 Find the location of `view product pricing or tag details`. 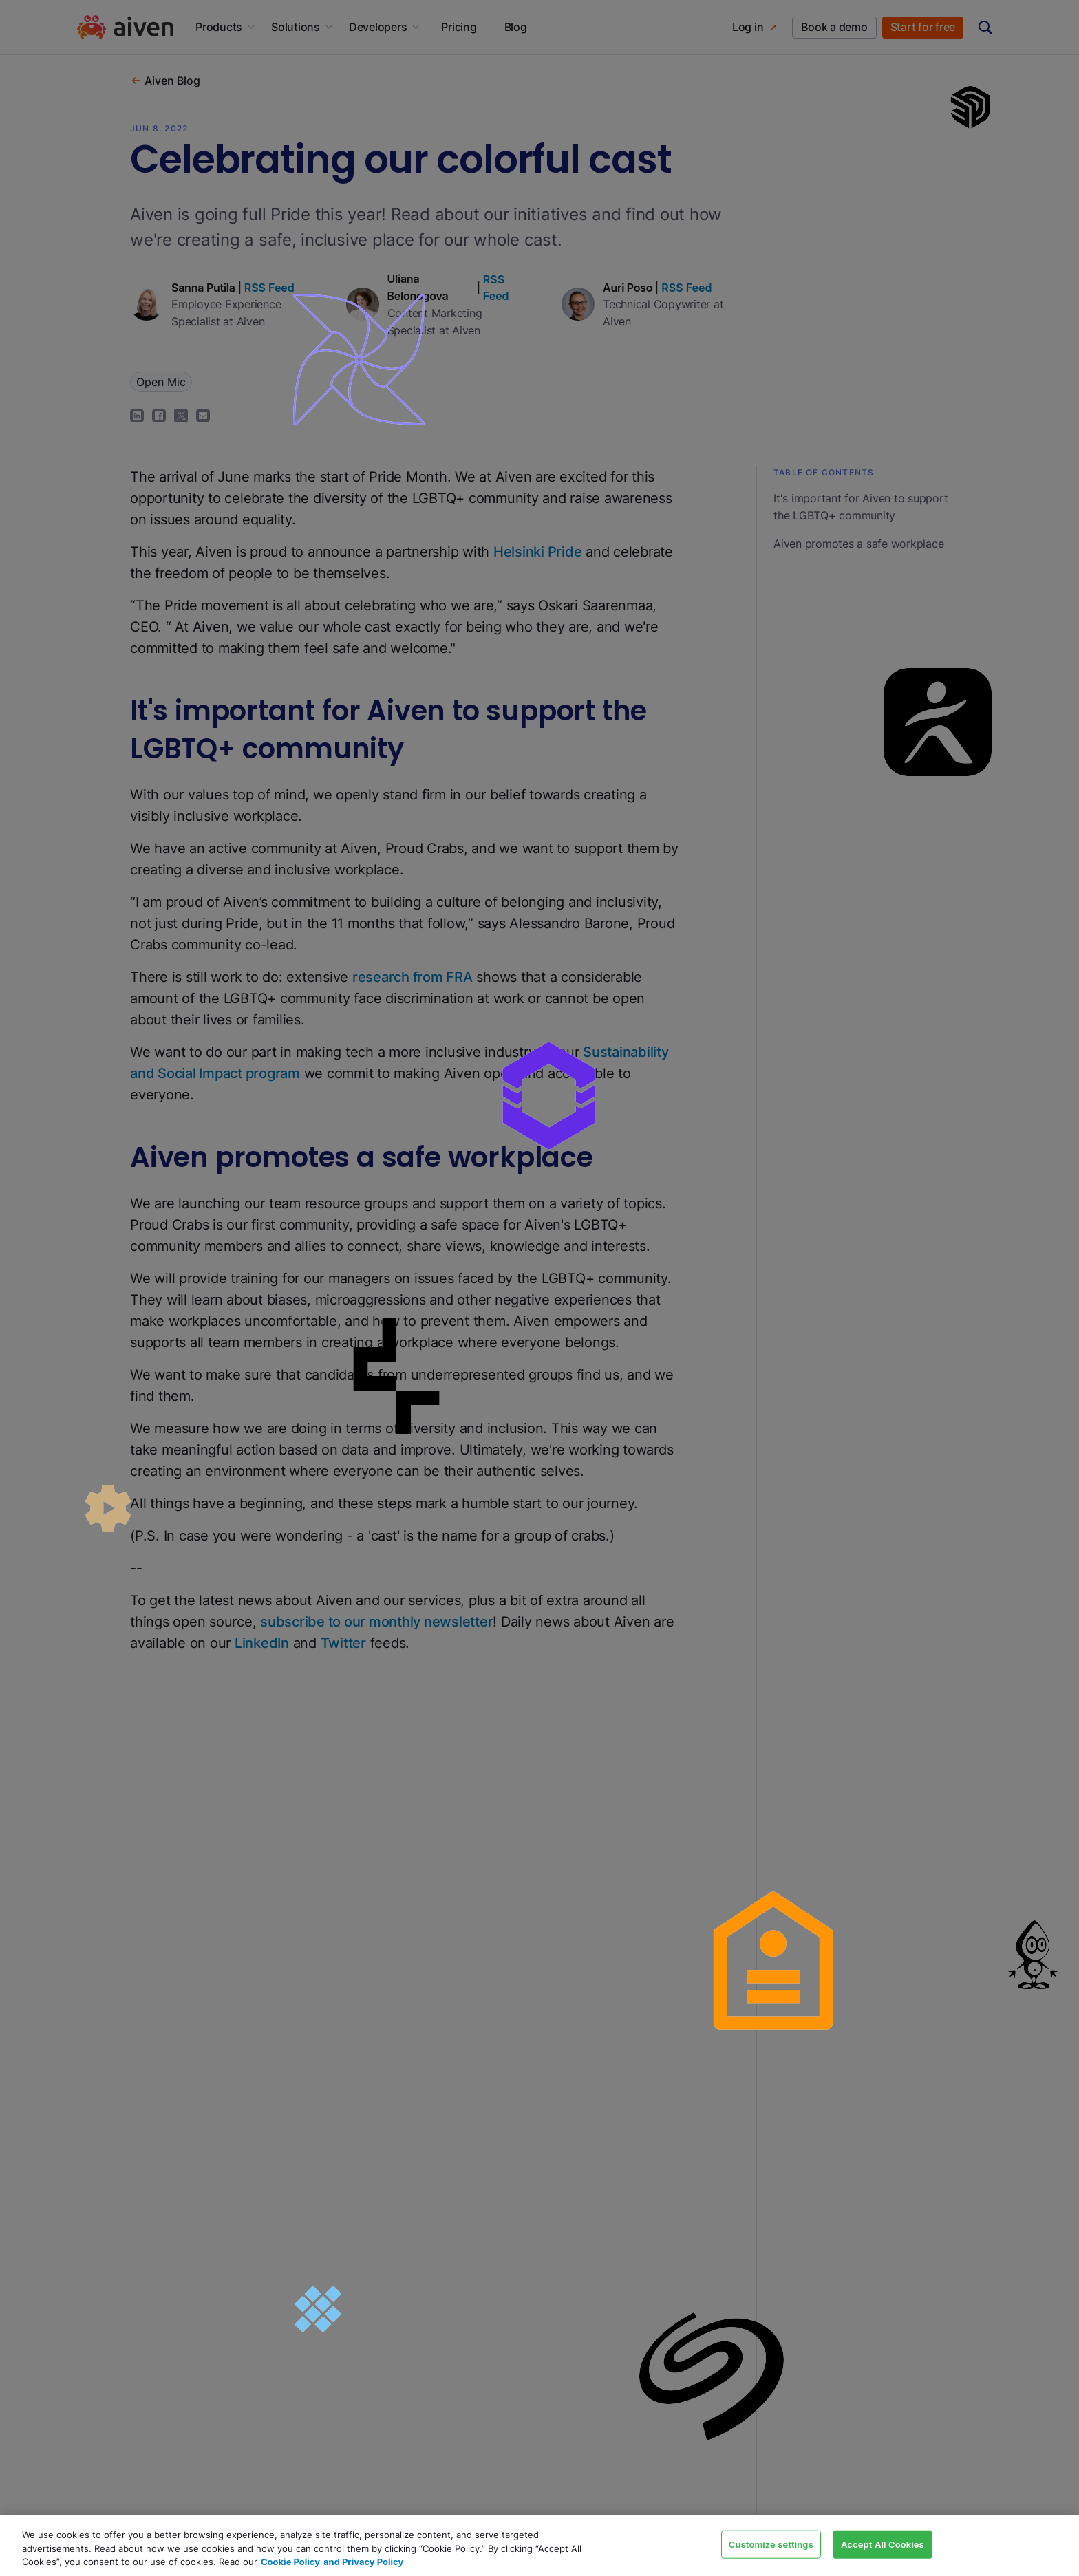

view product pricing or tag details is located at coordinates (773, 1963).